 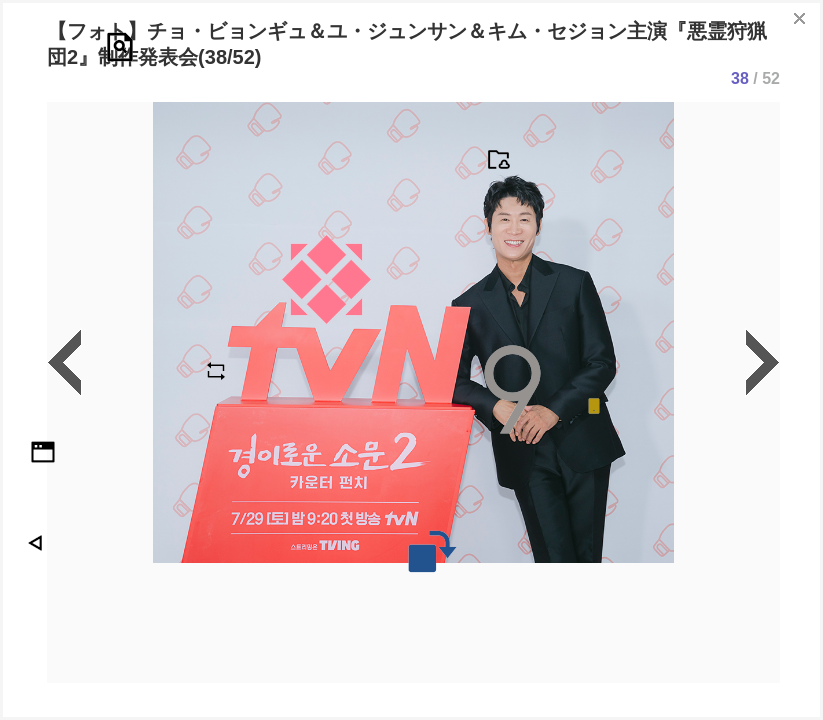 I want to click on access mobile device settings, so click(x=594, y=406).